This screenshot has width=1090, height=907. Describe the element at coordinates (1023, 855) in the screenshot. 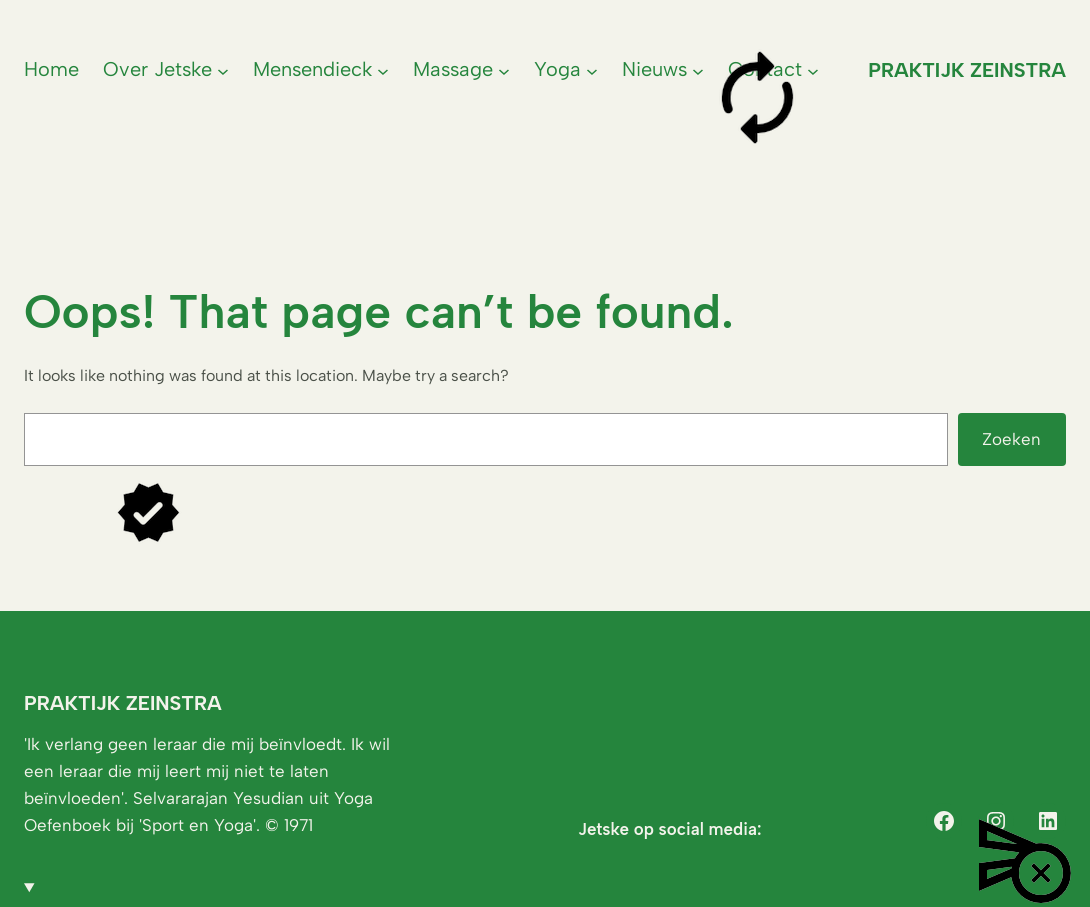

I see `cancel a scheduled message` at that location.